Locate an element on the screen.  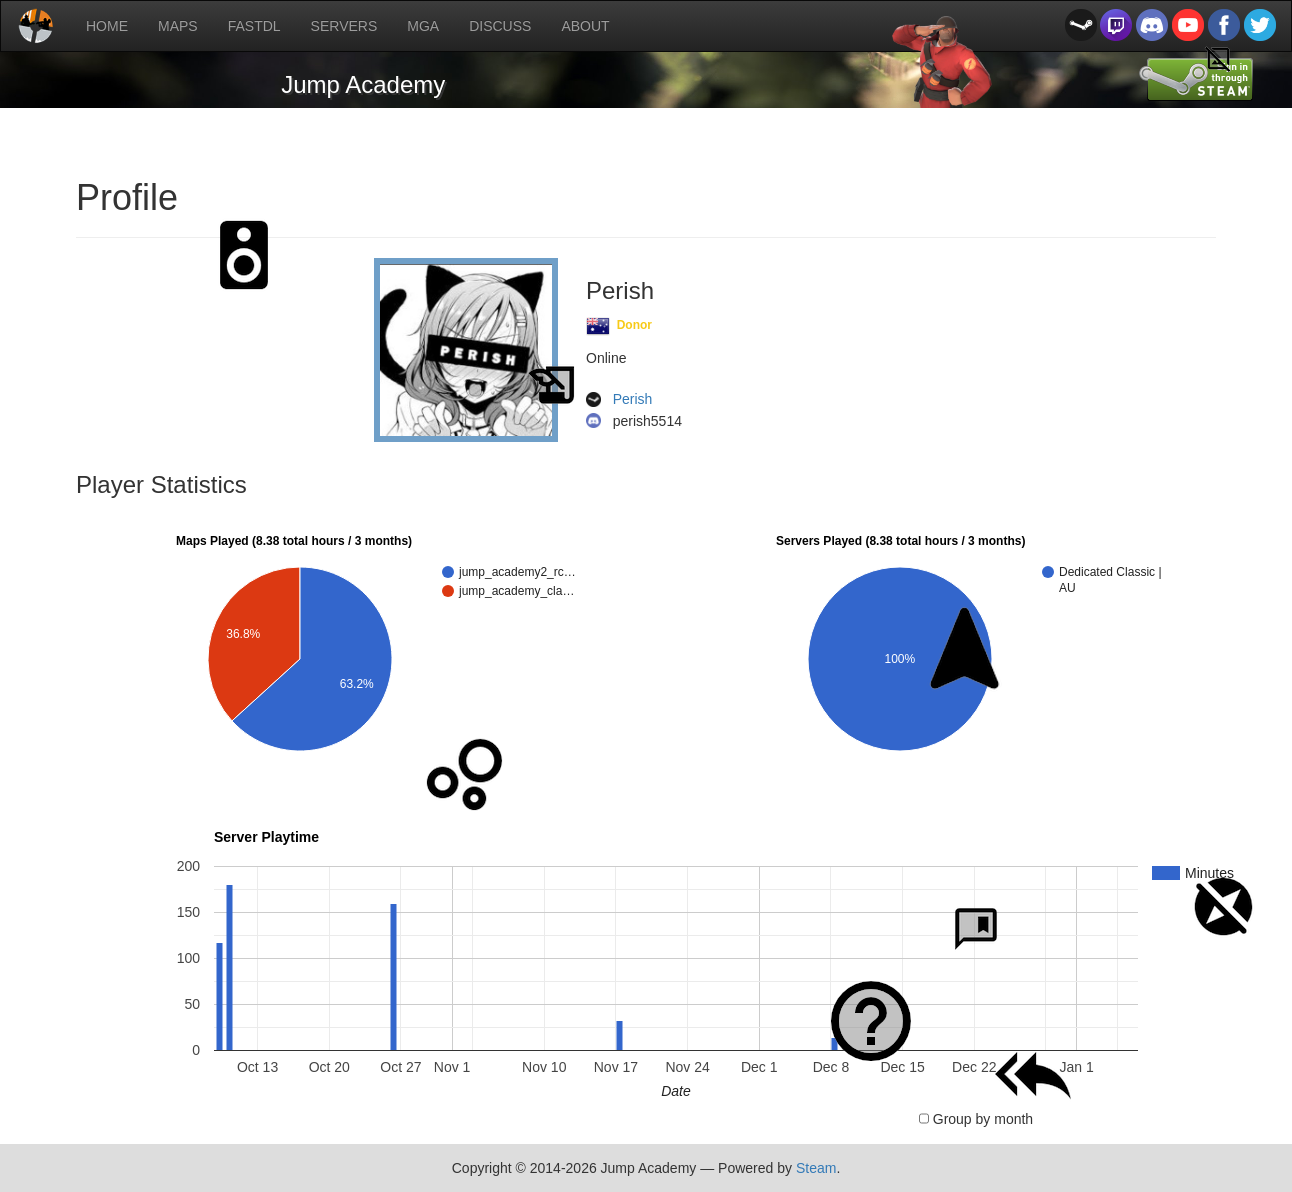
disable compass or navigation features is located at coordinates (1223, 906).